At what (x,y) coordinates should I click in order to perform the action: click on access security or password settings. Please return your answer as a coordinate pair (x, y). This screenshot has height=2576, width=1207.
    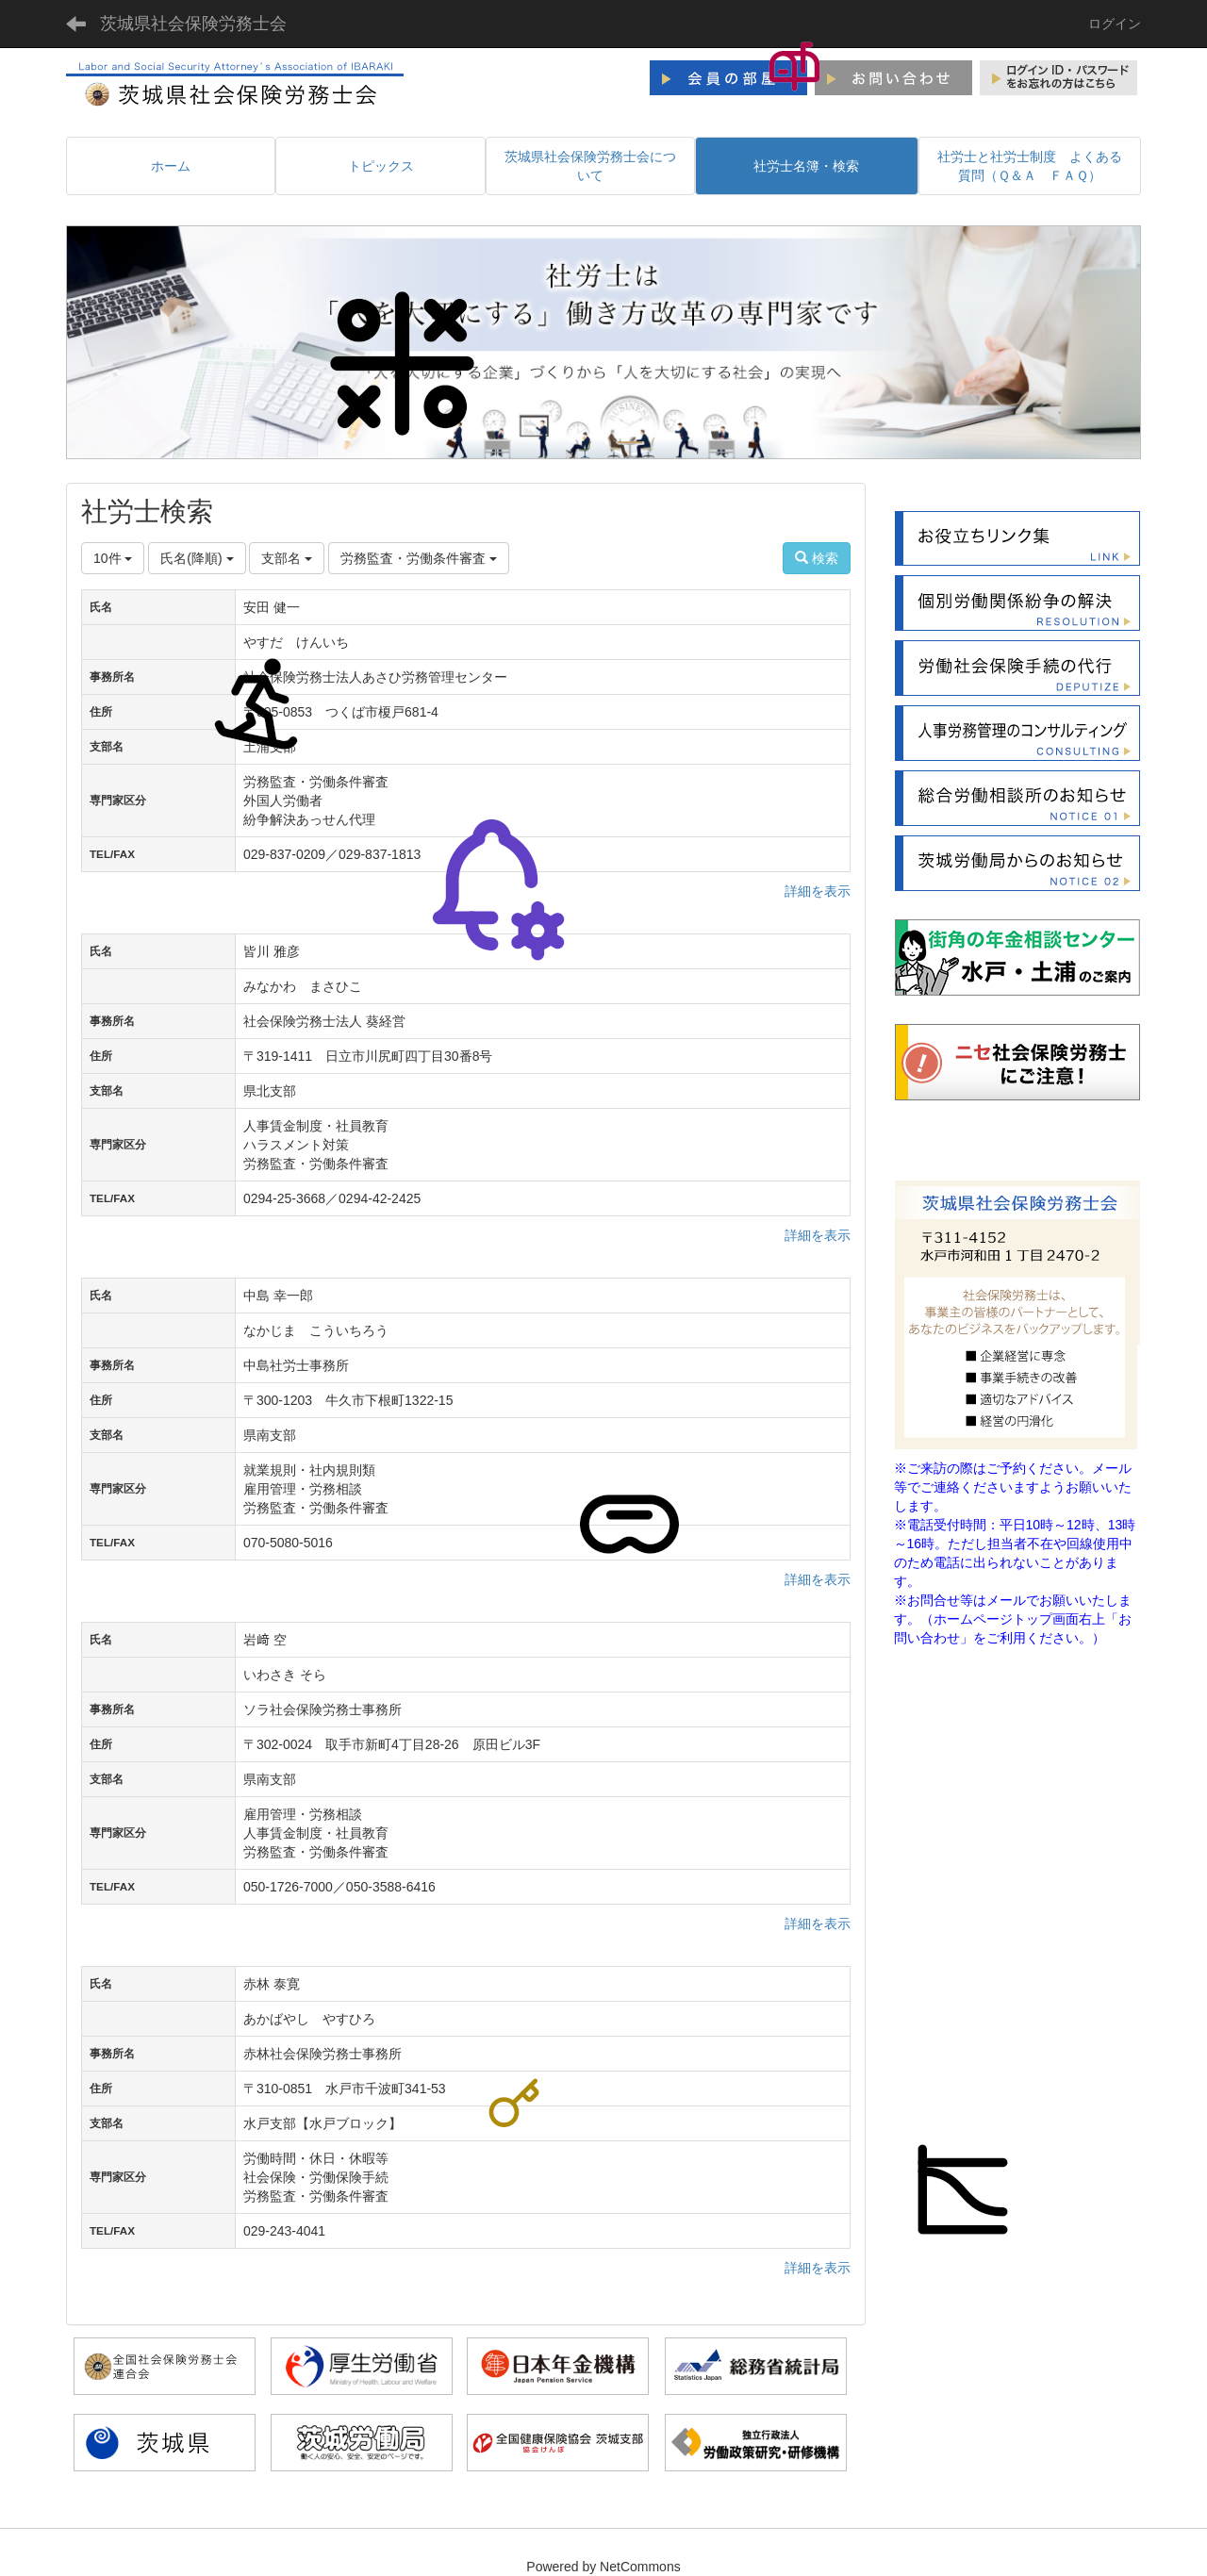
    Looking at the image, I should click on (514, 2104).